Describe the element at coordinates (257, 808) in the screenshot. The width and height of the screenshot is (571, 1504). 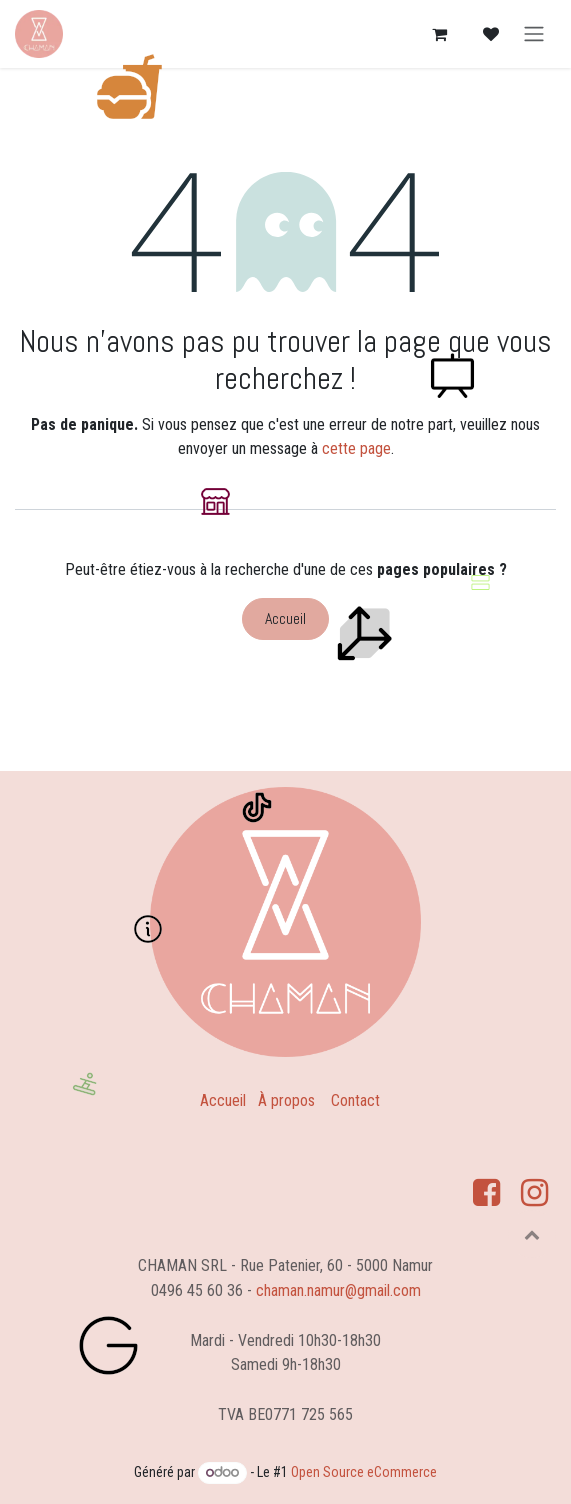
I see `open TikTok app` at that location.